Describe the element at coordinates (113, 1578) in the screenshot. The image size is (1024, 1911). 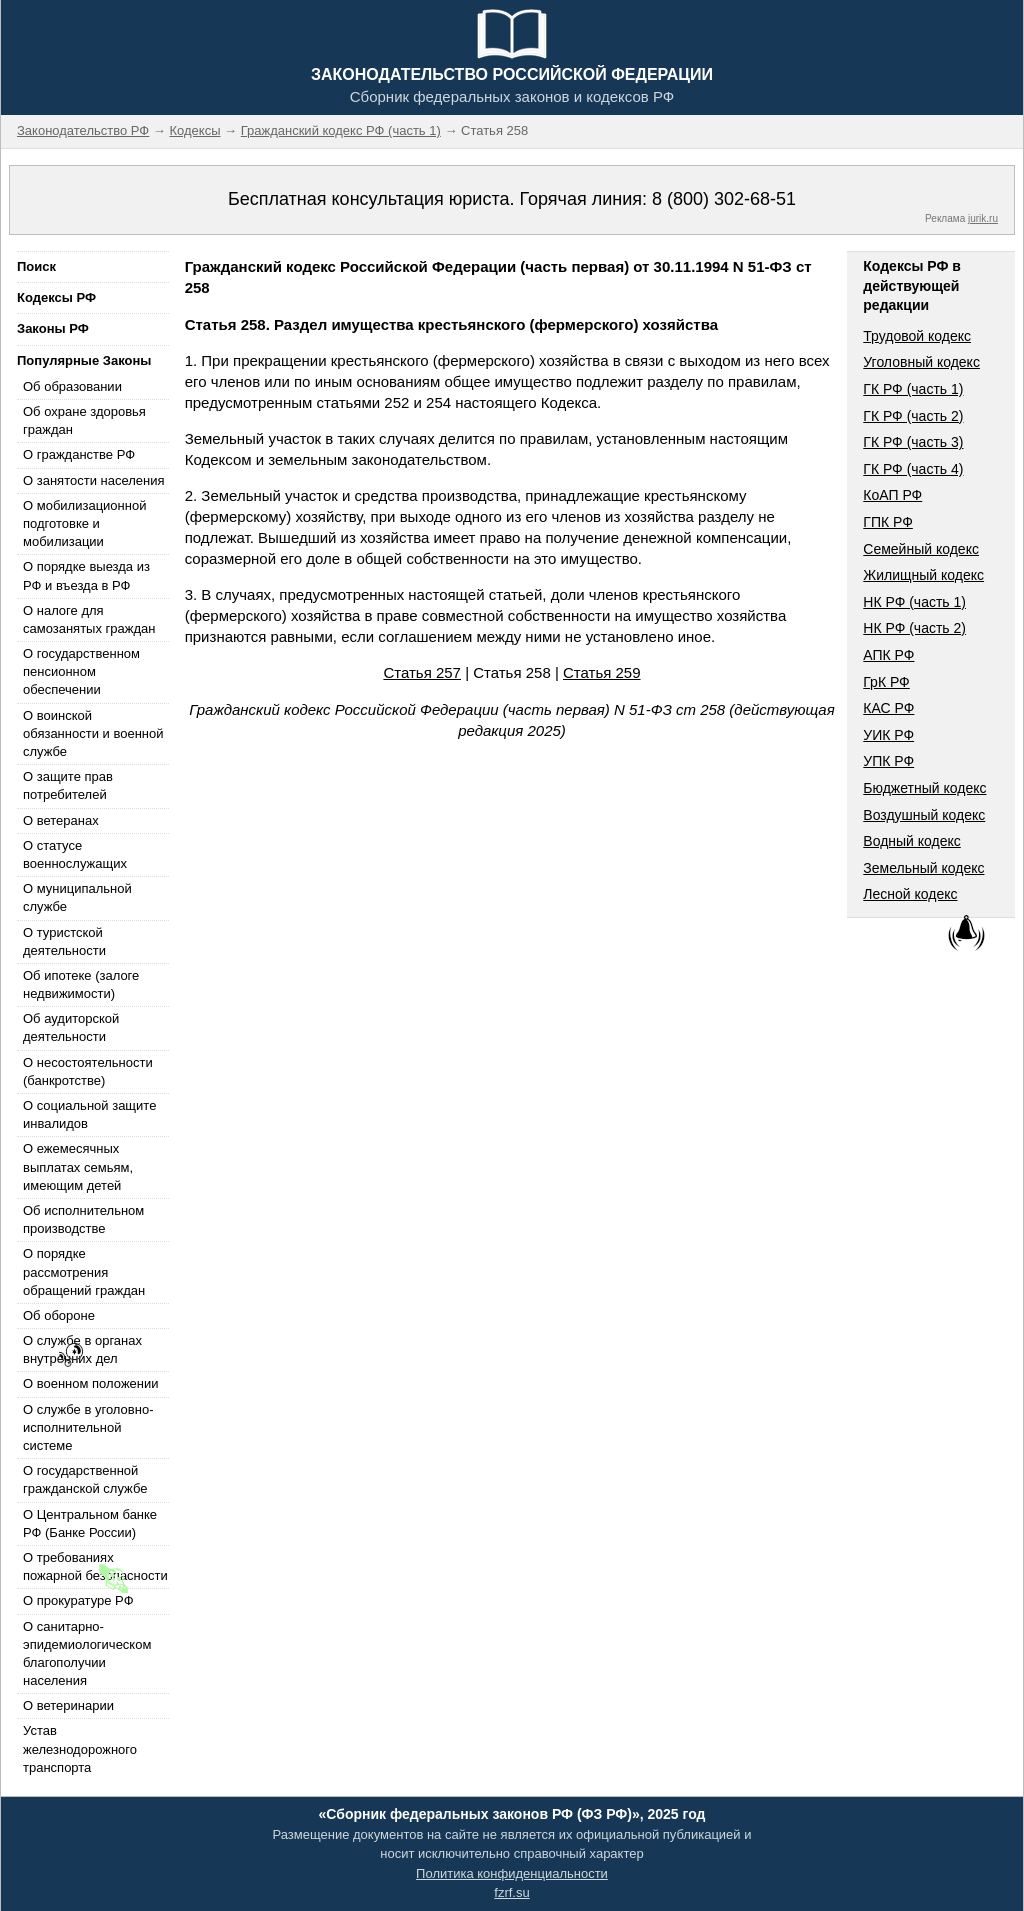
I see `activate disintegrate ability or spell` at that location.